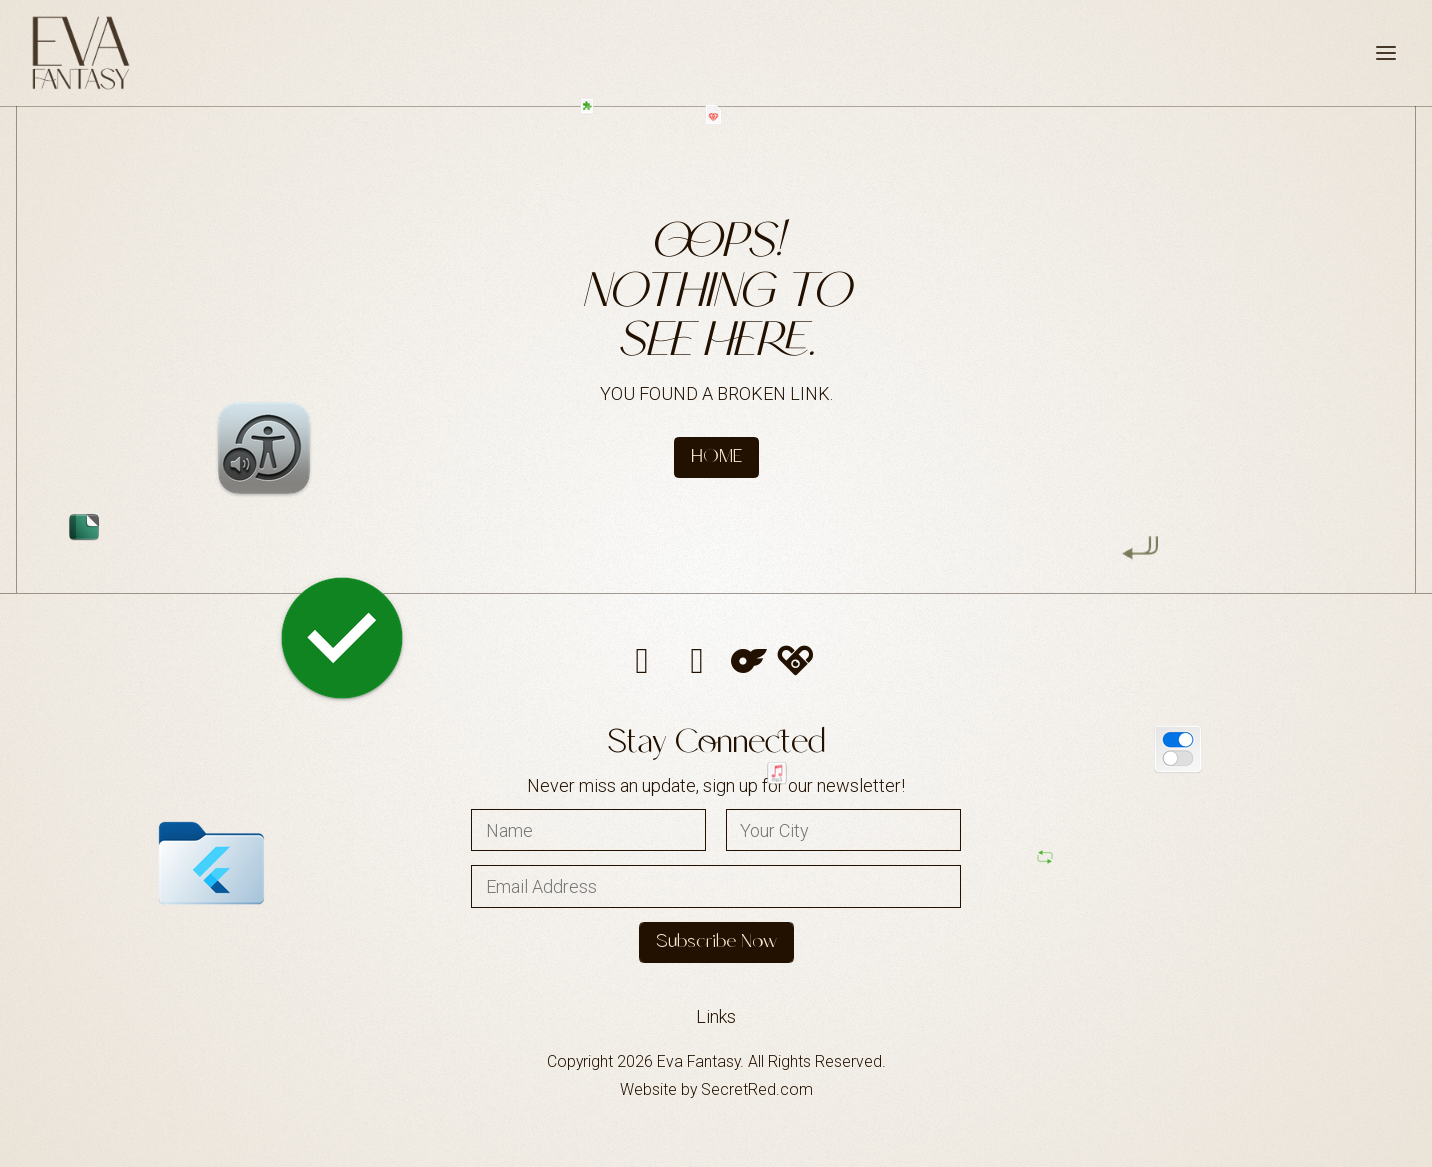 The height and width of the screenshot is (1167, 1432). What do you see at coordinates (777, 773) in the screenshot?
I see `an mp3 audio file` at bounding box center [777, 773].